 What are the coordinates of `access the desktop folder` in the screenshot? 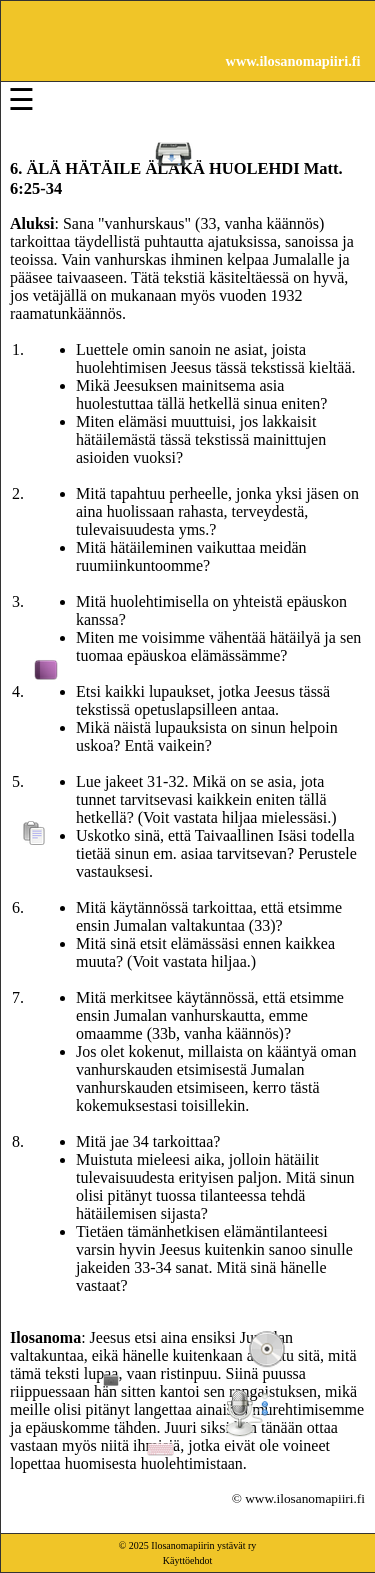 It's located at (46, 669).